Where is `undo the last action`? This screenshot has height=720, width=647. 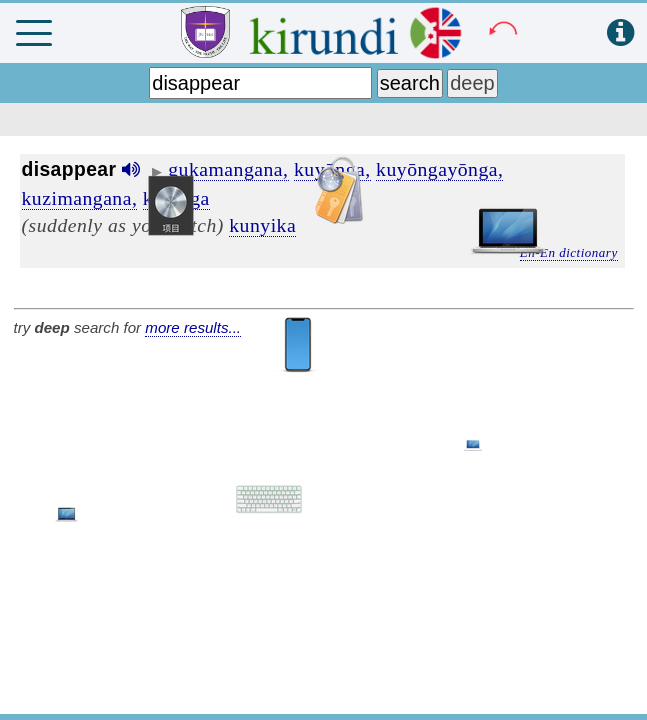
undo the last action is located at coordinates (504, 28).